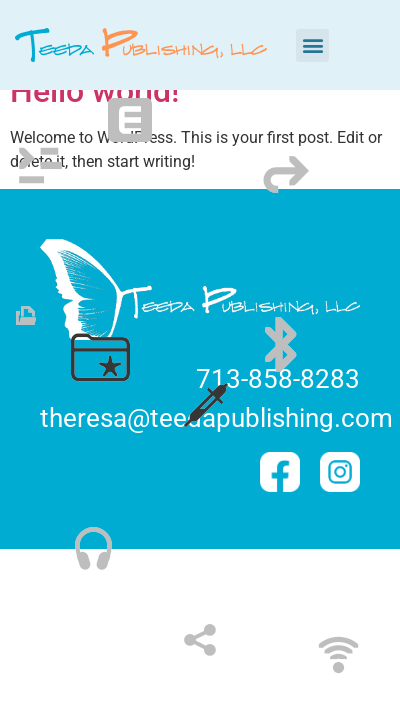  Describe the element at coordinates (285, 174) in the screenshot. I see `redo last undone action` at that location.